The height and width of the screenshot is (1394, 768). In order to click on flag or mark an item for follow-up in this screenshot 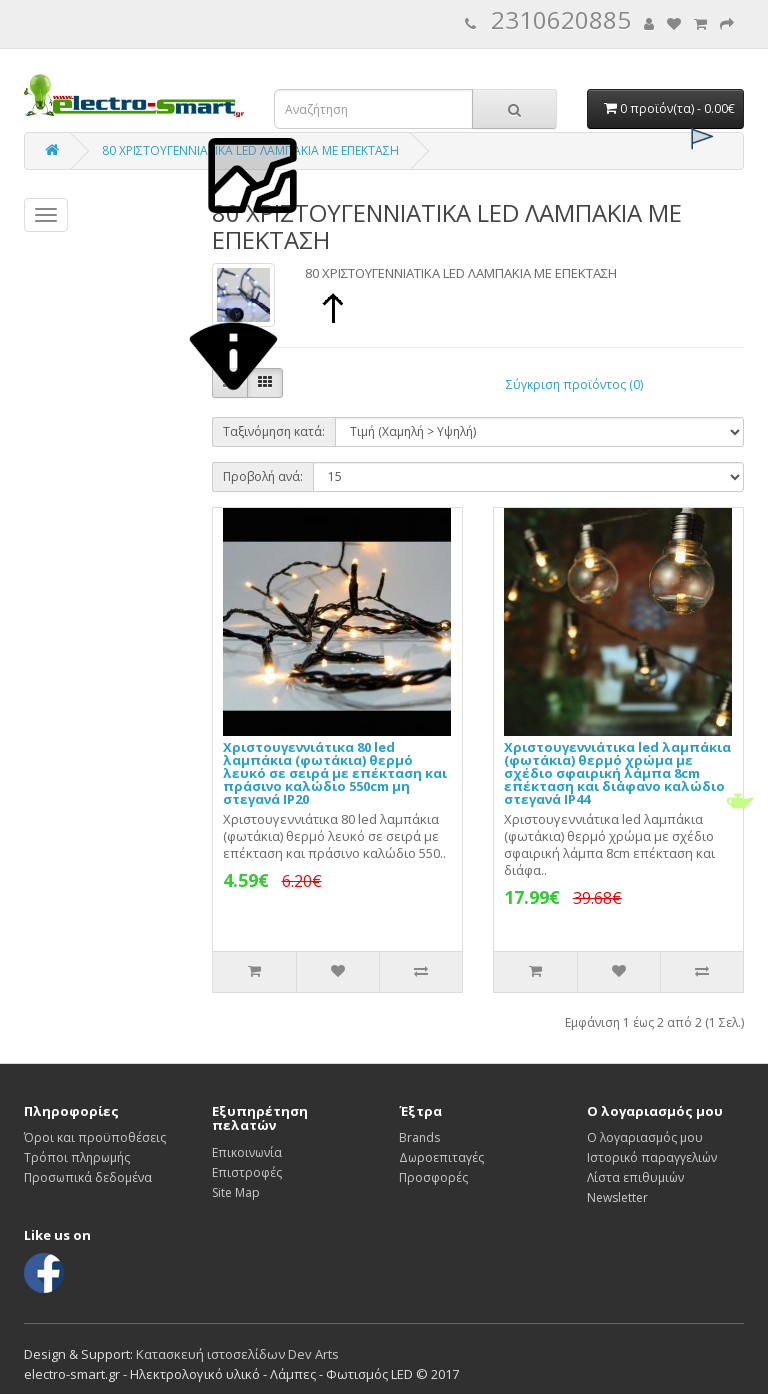, I will do `click(700, 139)`.